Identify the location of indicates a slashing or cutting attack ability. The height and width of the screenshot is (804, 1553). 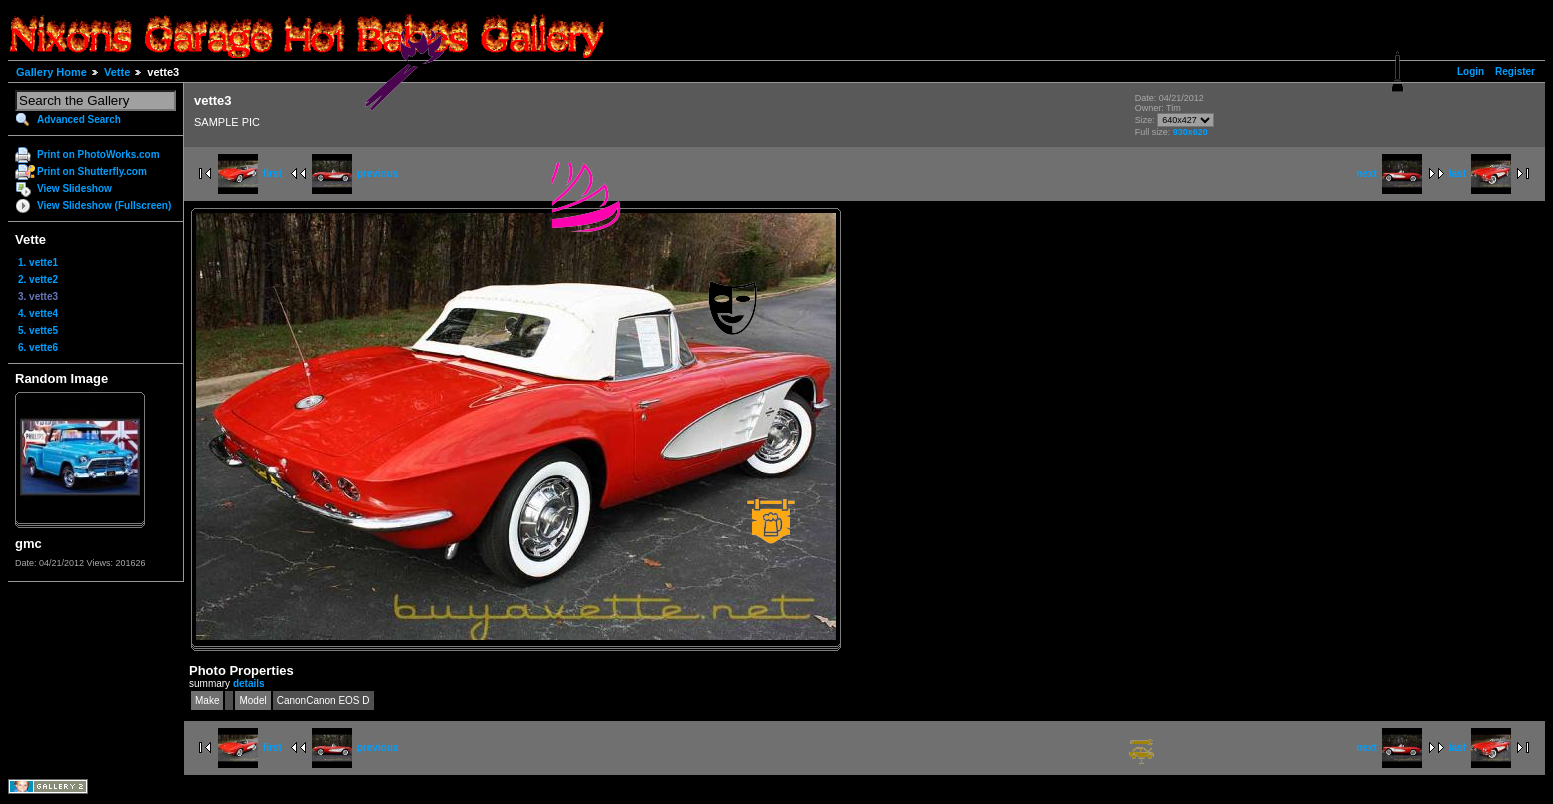
(586, 197).